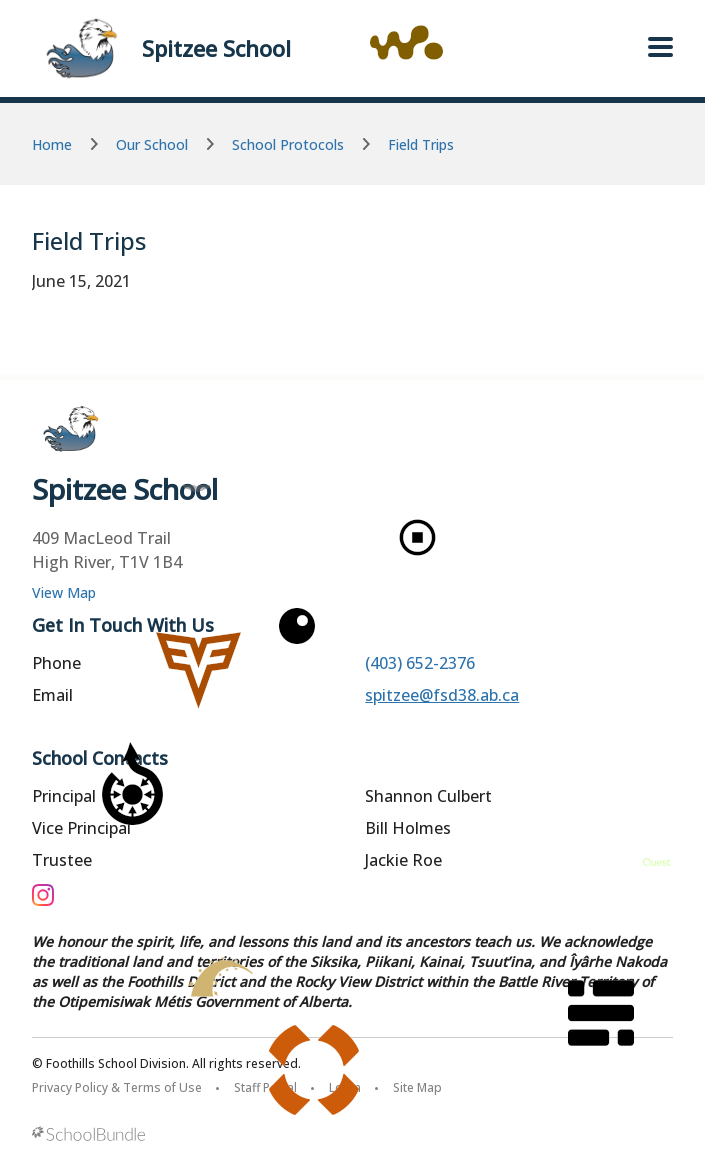 The image size is (705, 1166). Describe the element at coordinates (198, 670) in the screenshot. I see `open CodeSignal app or website` at that location.